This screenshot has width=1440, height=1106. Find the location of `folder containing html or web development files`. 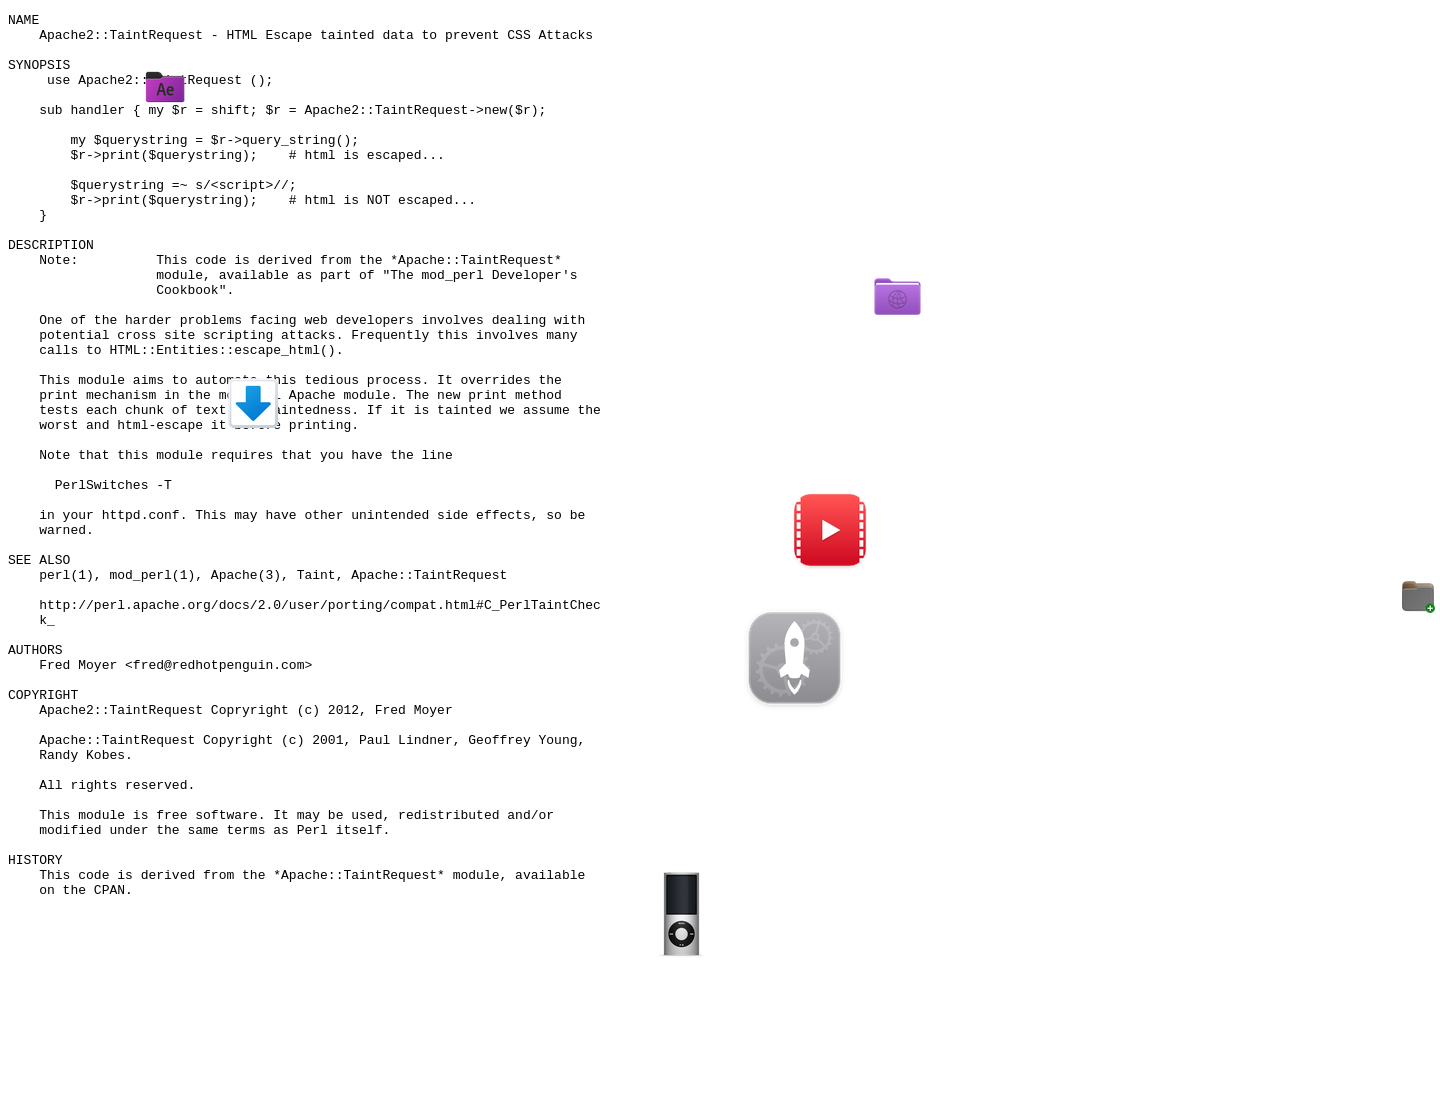

folder containing html or web development files is located at coordinates (897, 296).